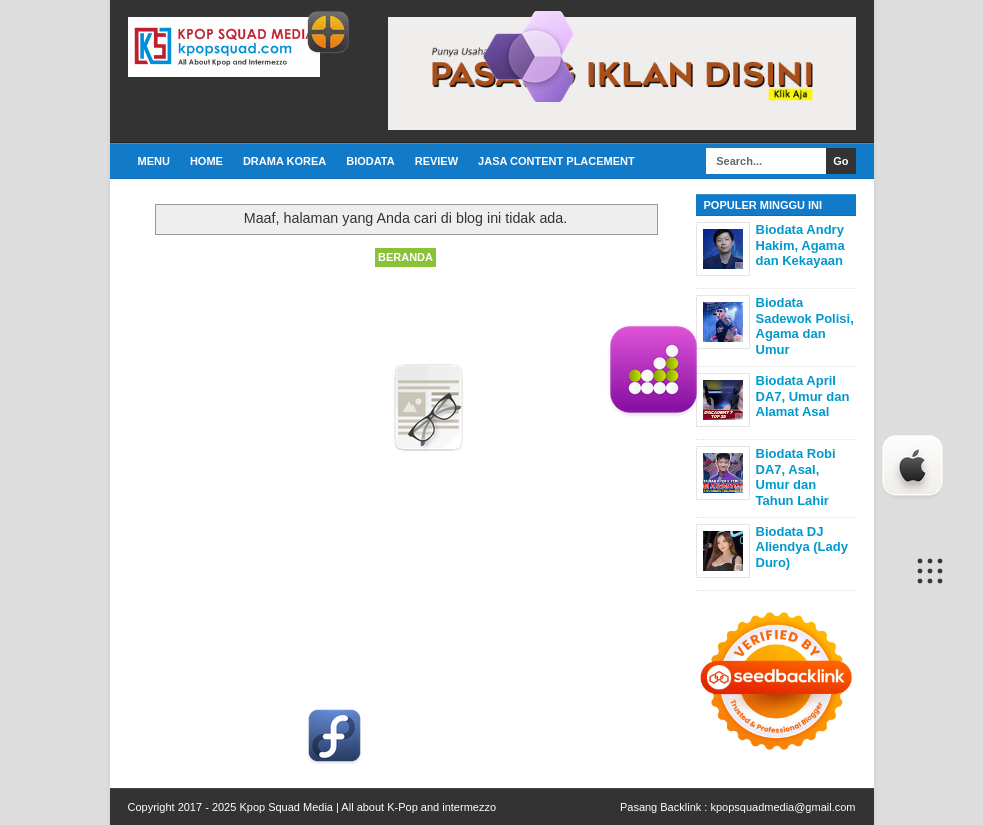 The image size is (983, 825). Describe the element at coordinates (930, 571) in the screenshot. I see `view all applications` at that location.